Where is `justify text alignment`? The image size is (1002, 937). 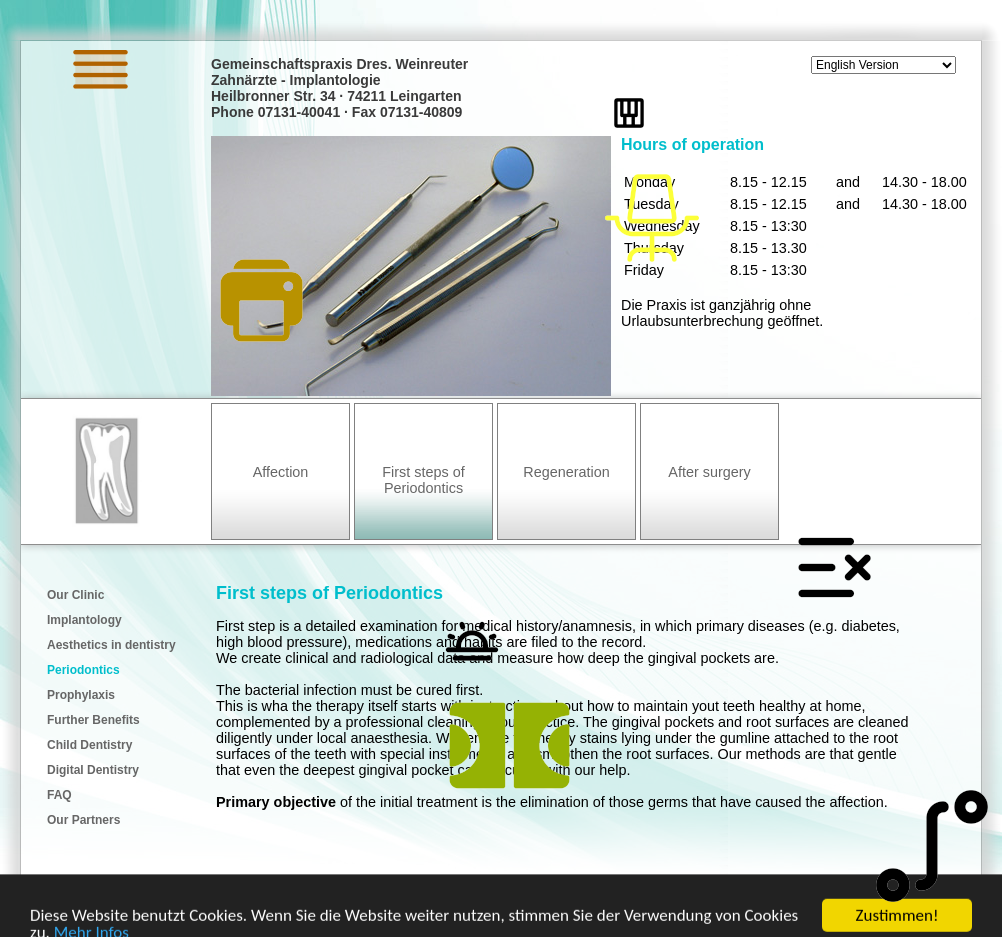 justify text alignment is located at coordinates (100, 70).